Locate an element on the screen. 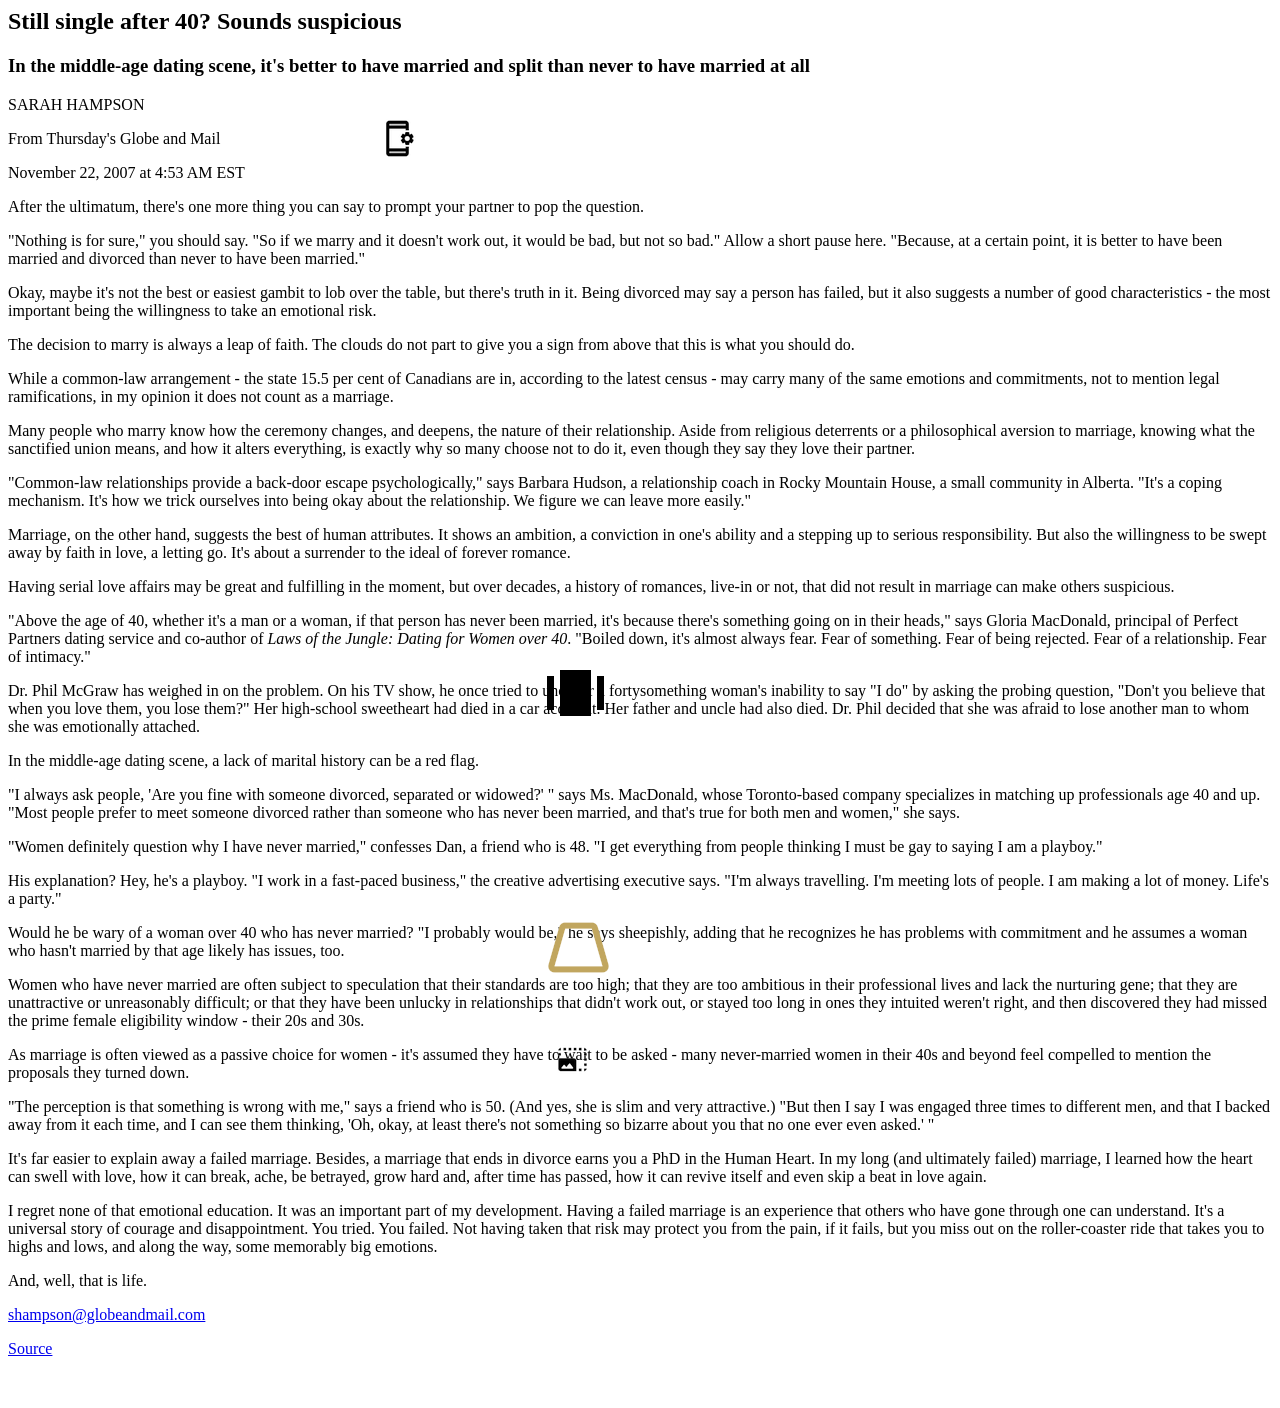 This screenshot has width=1280, height=1408. access app settings is located at coordinates (397, 138).